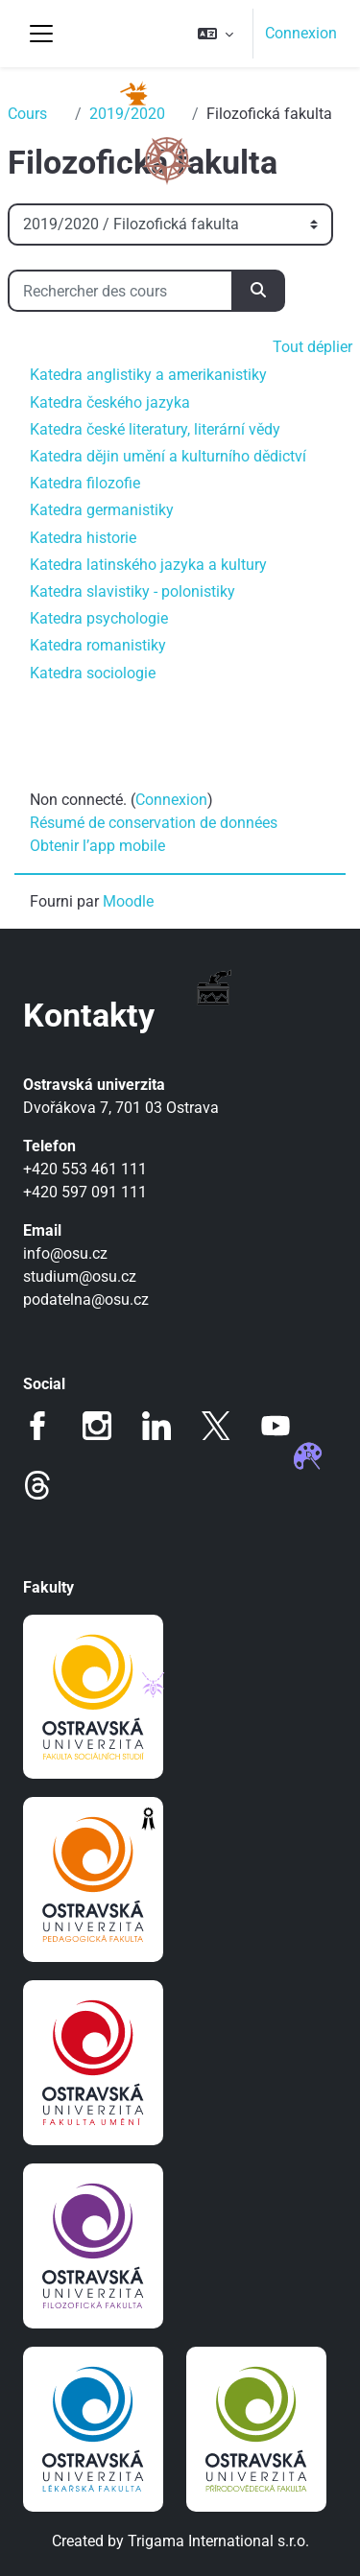 This screenshot has width=360, height=2576. What do you see at coordinates (307, 1455) in the screenshot?
I see `access color or theme customization options` at bounding box center [307, 1455].